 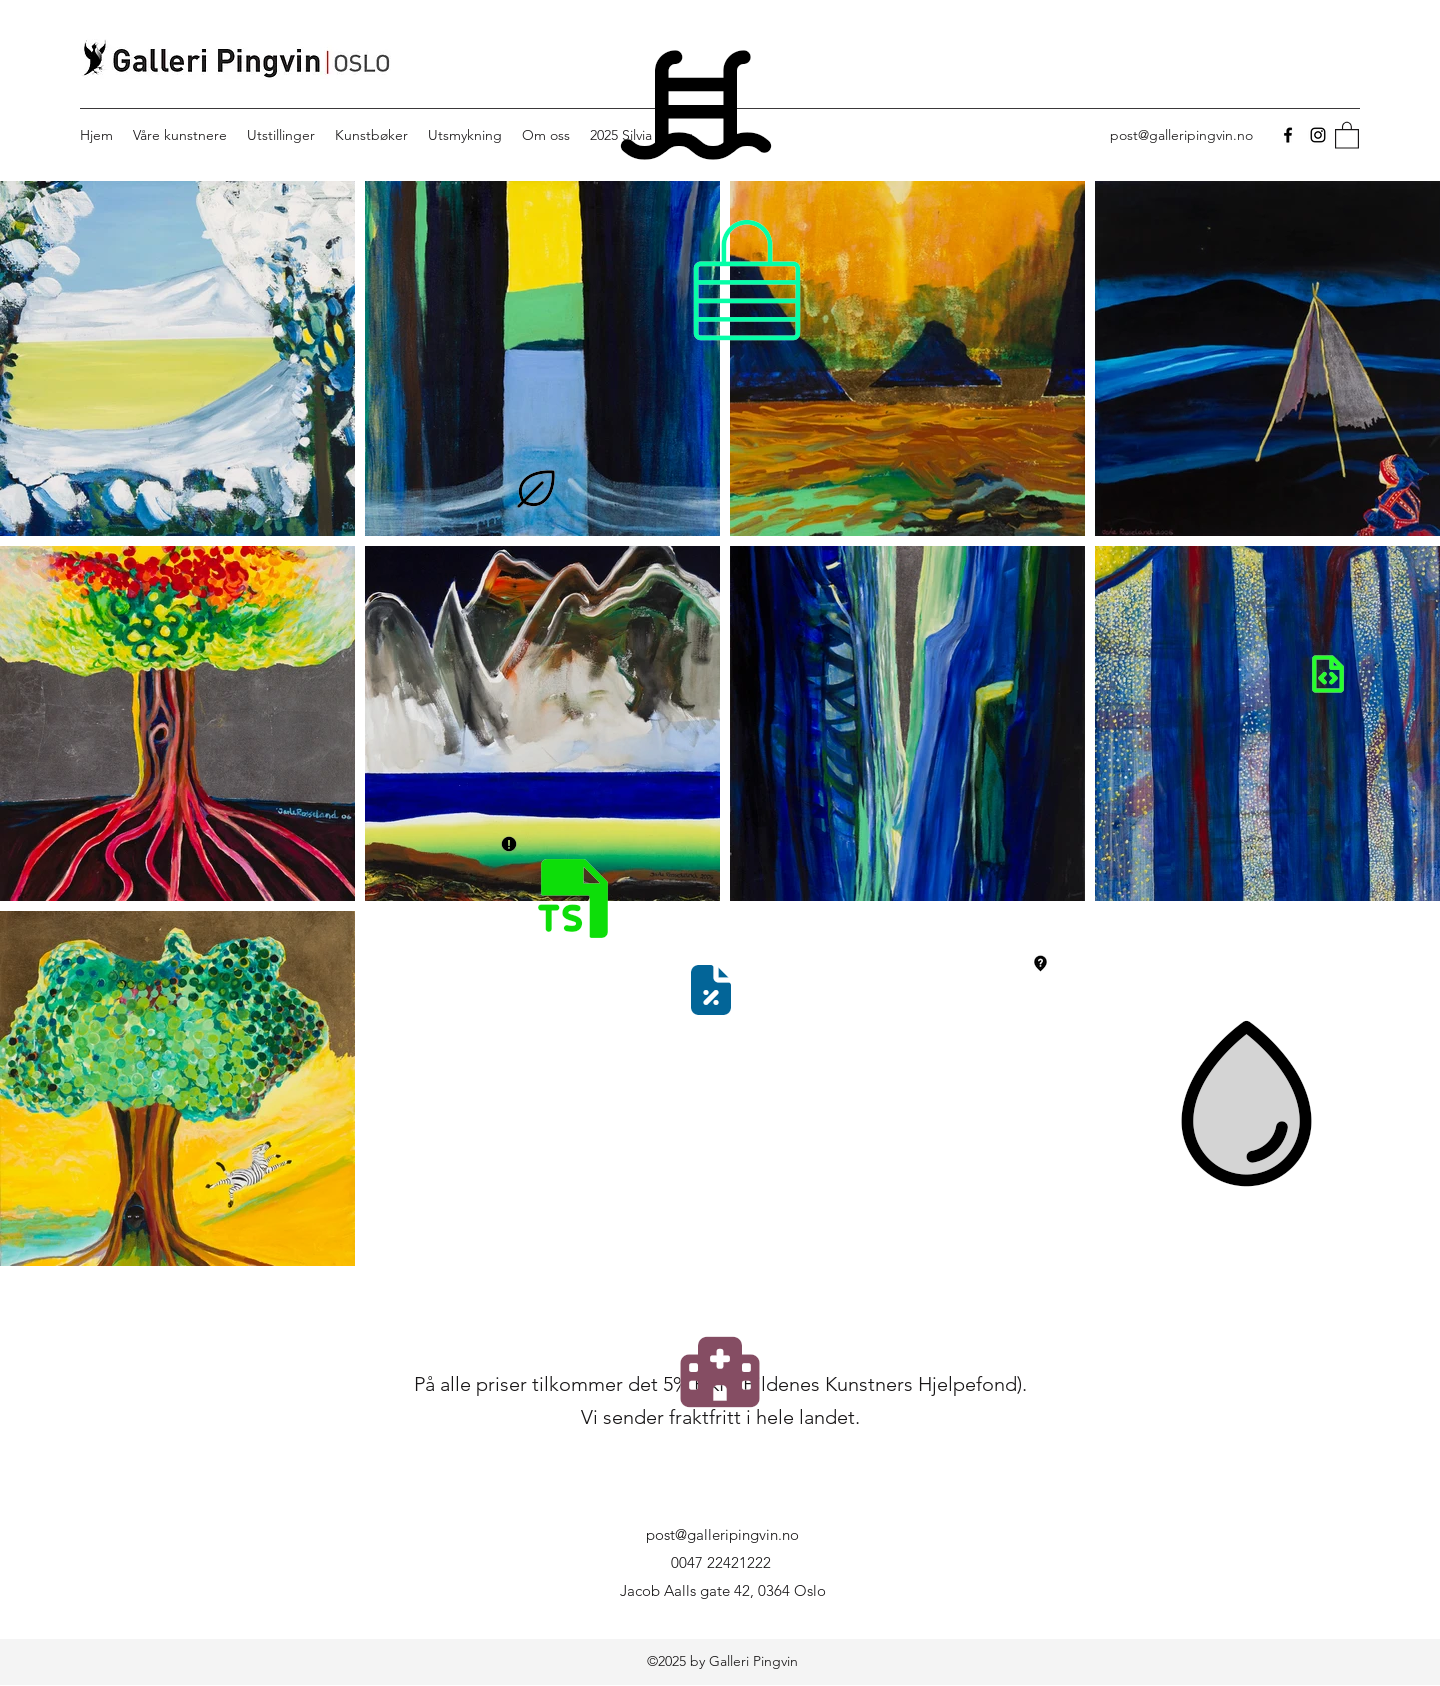 I want to click on view nearby hospitals or medical facilities, so click(x=720, y=1372).